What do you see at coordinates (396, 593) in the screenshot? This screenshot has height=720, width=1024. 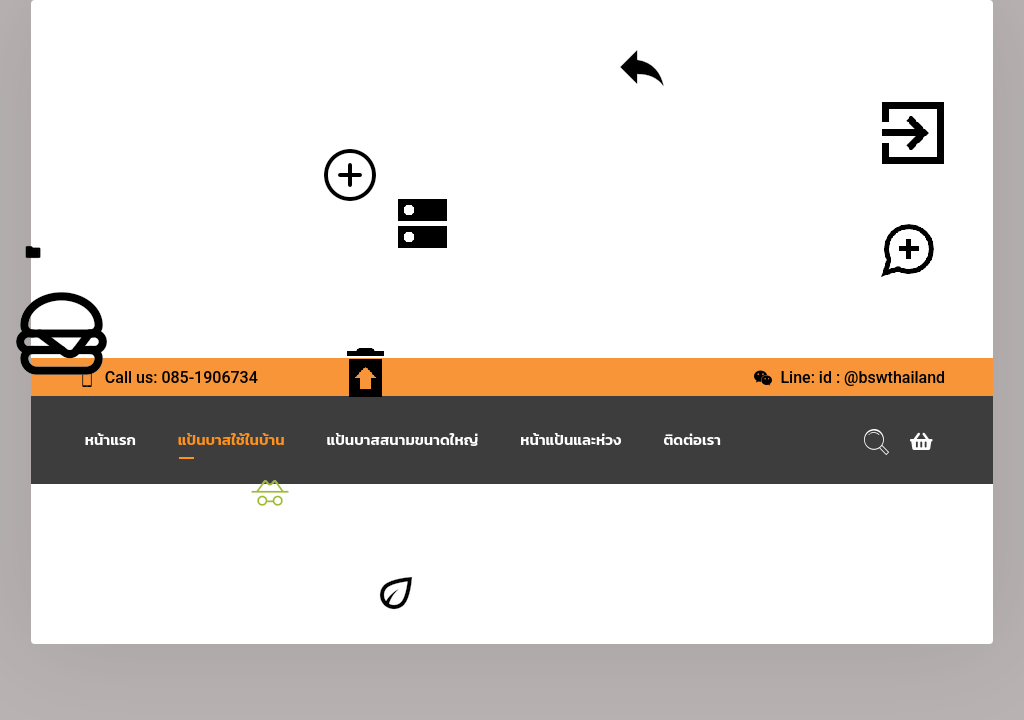 I see `enable eco-friendly or power-saving mode` at bounding box center [396, 593].